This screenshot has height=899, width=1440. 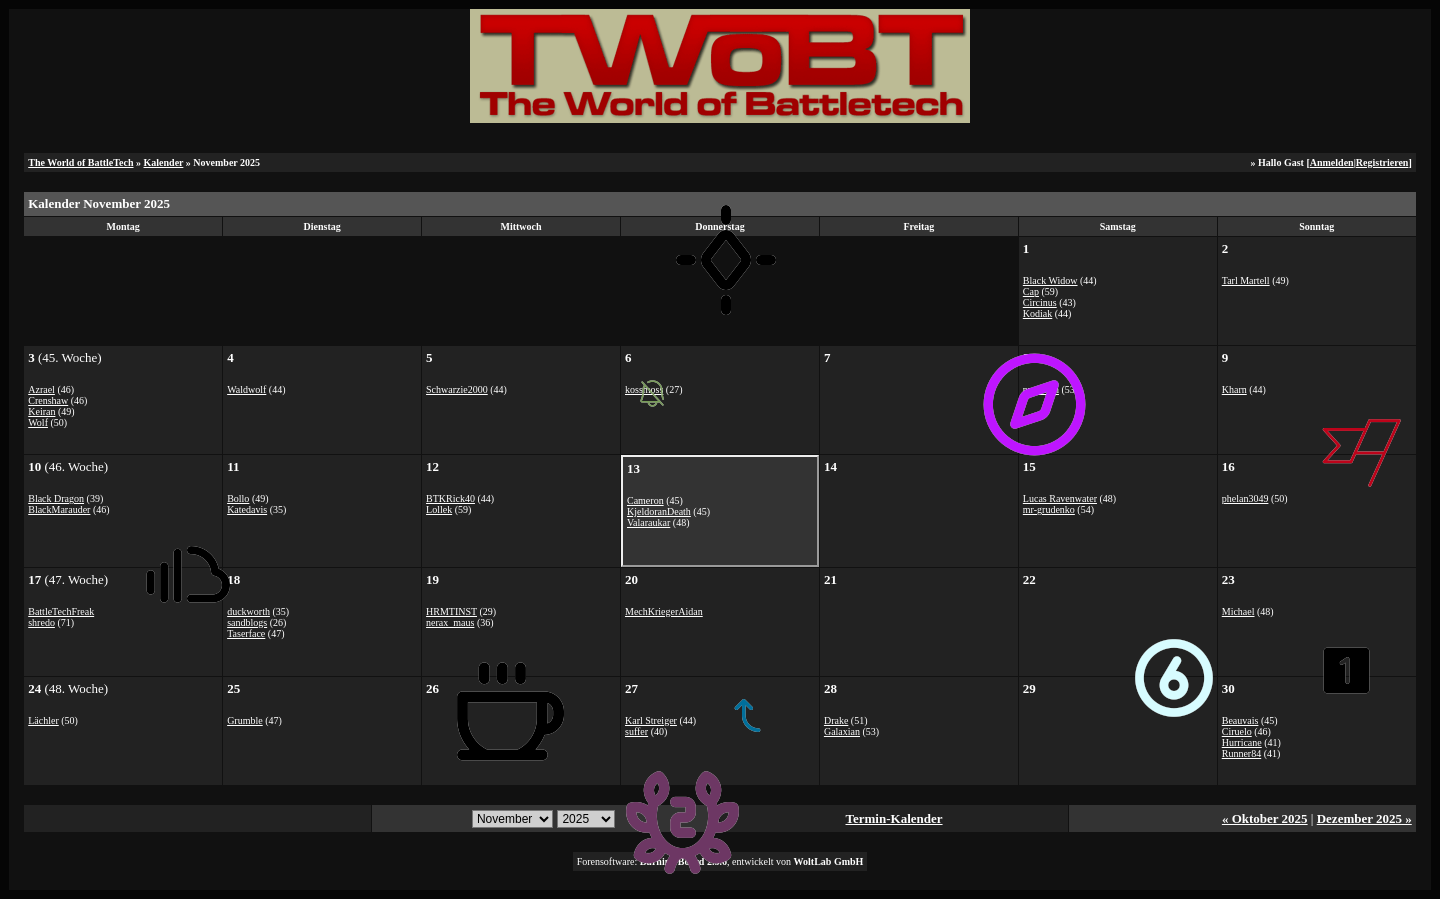 What do you see at coordinates (1361, 450) in the screenshot?
I see `flag or bookmark an item` at bounding box center [1361, 450].